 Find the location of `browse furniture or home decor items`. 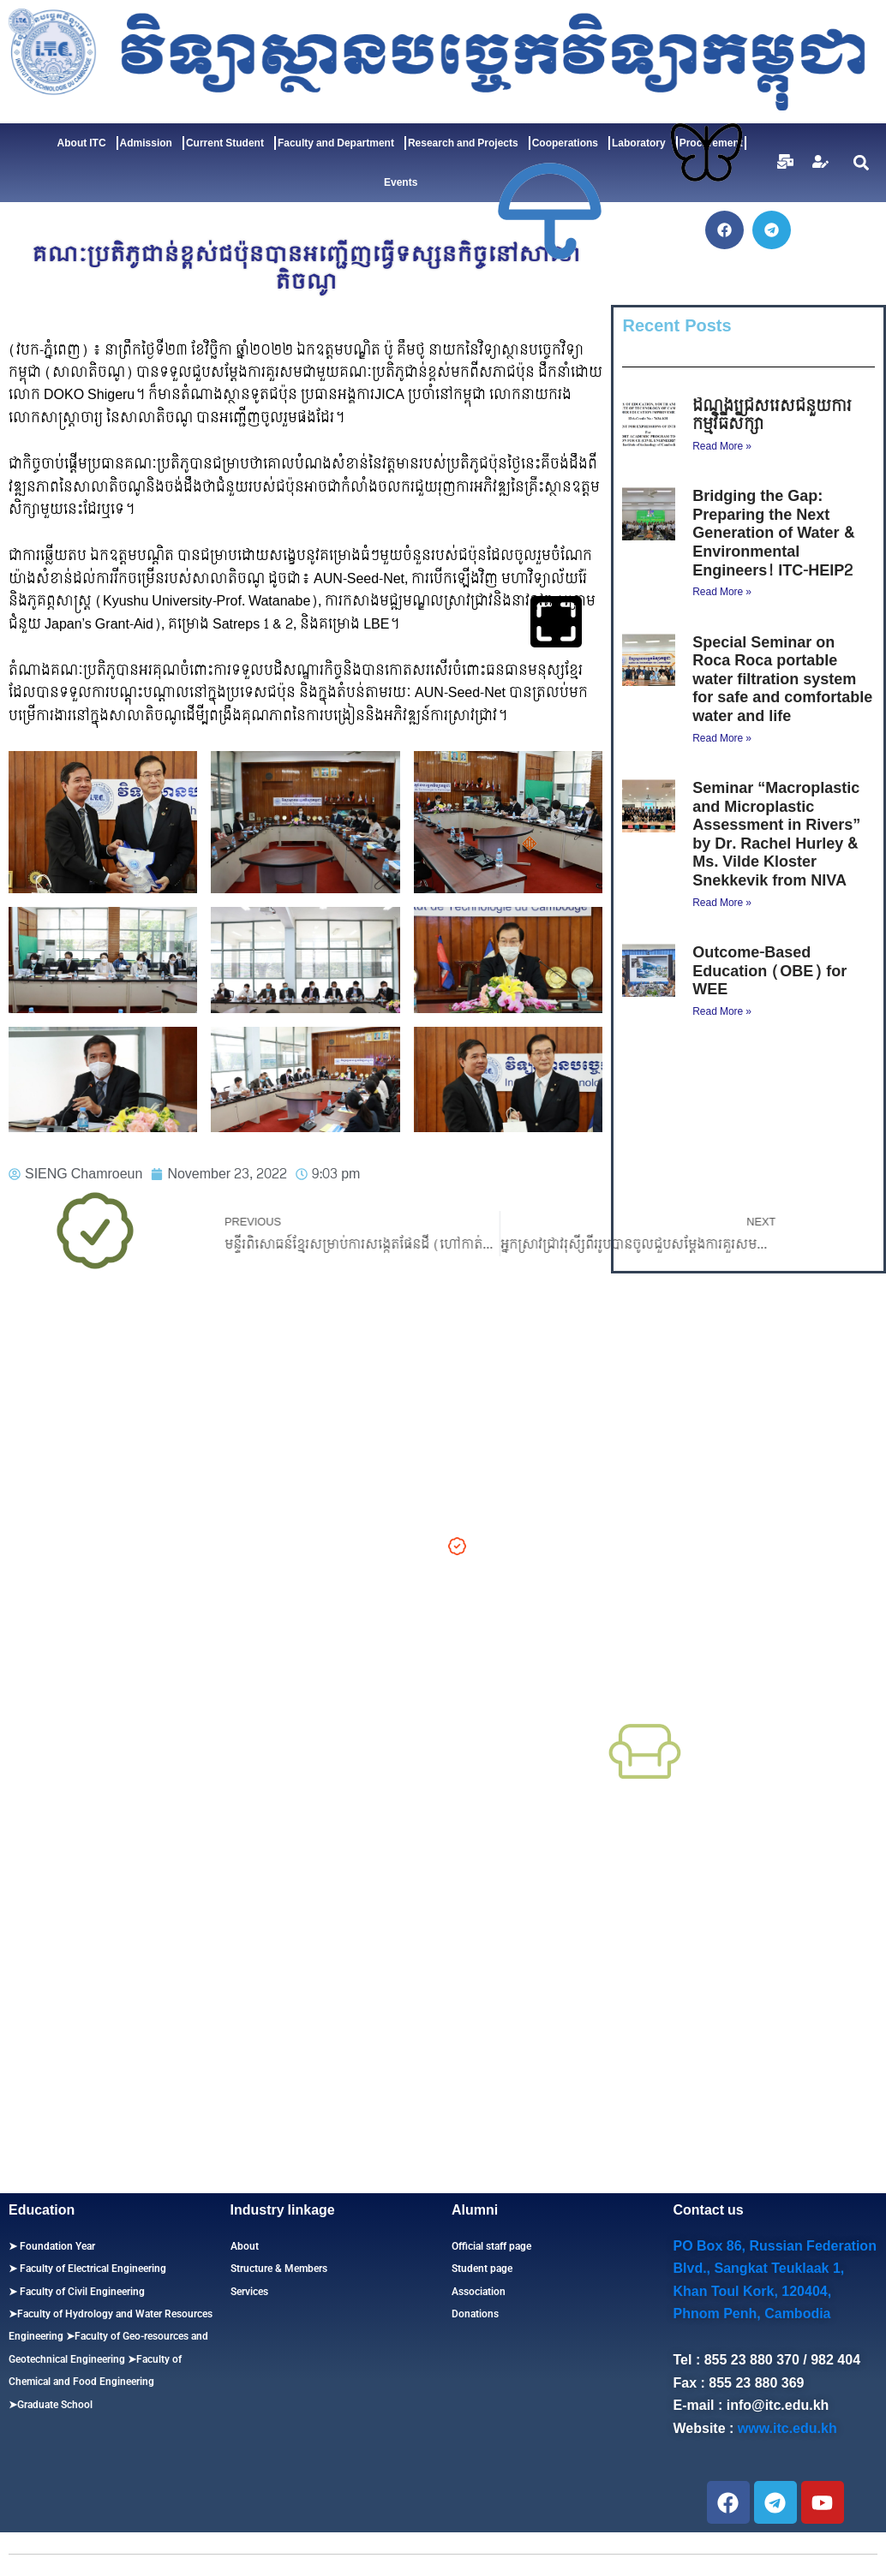

browse furniture or home decor items is located at coordinates (644, 1752).